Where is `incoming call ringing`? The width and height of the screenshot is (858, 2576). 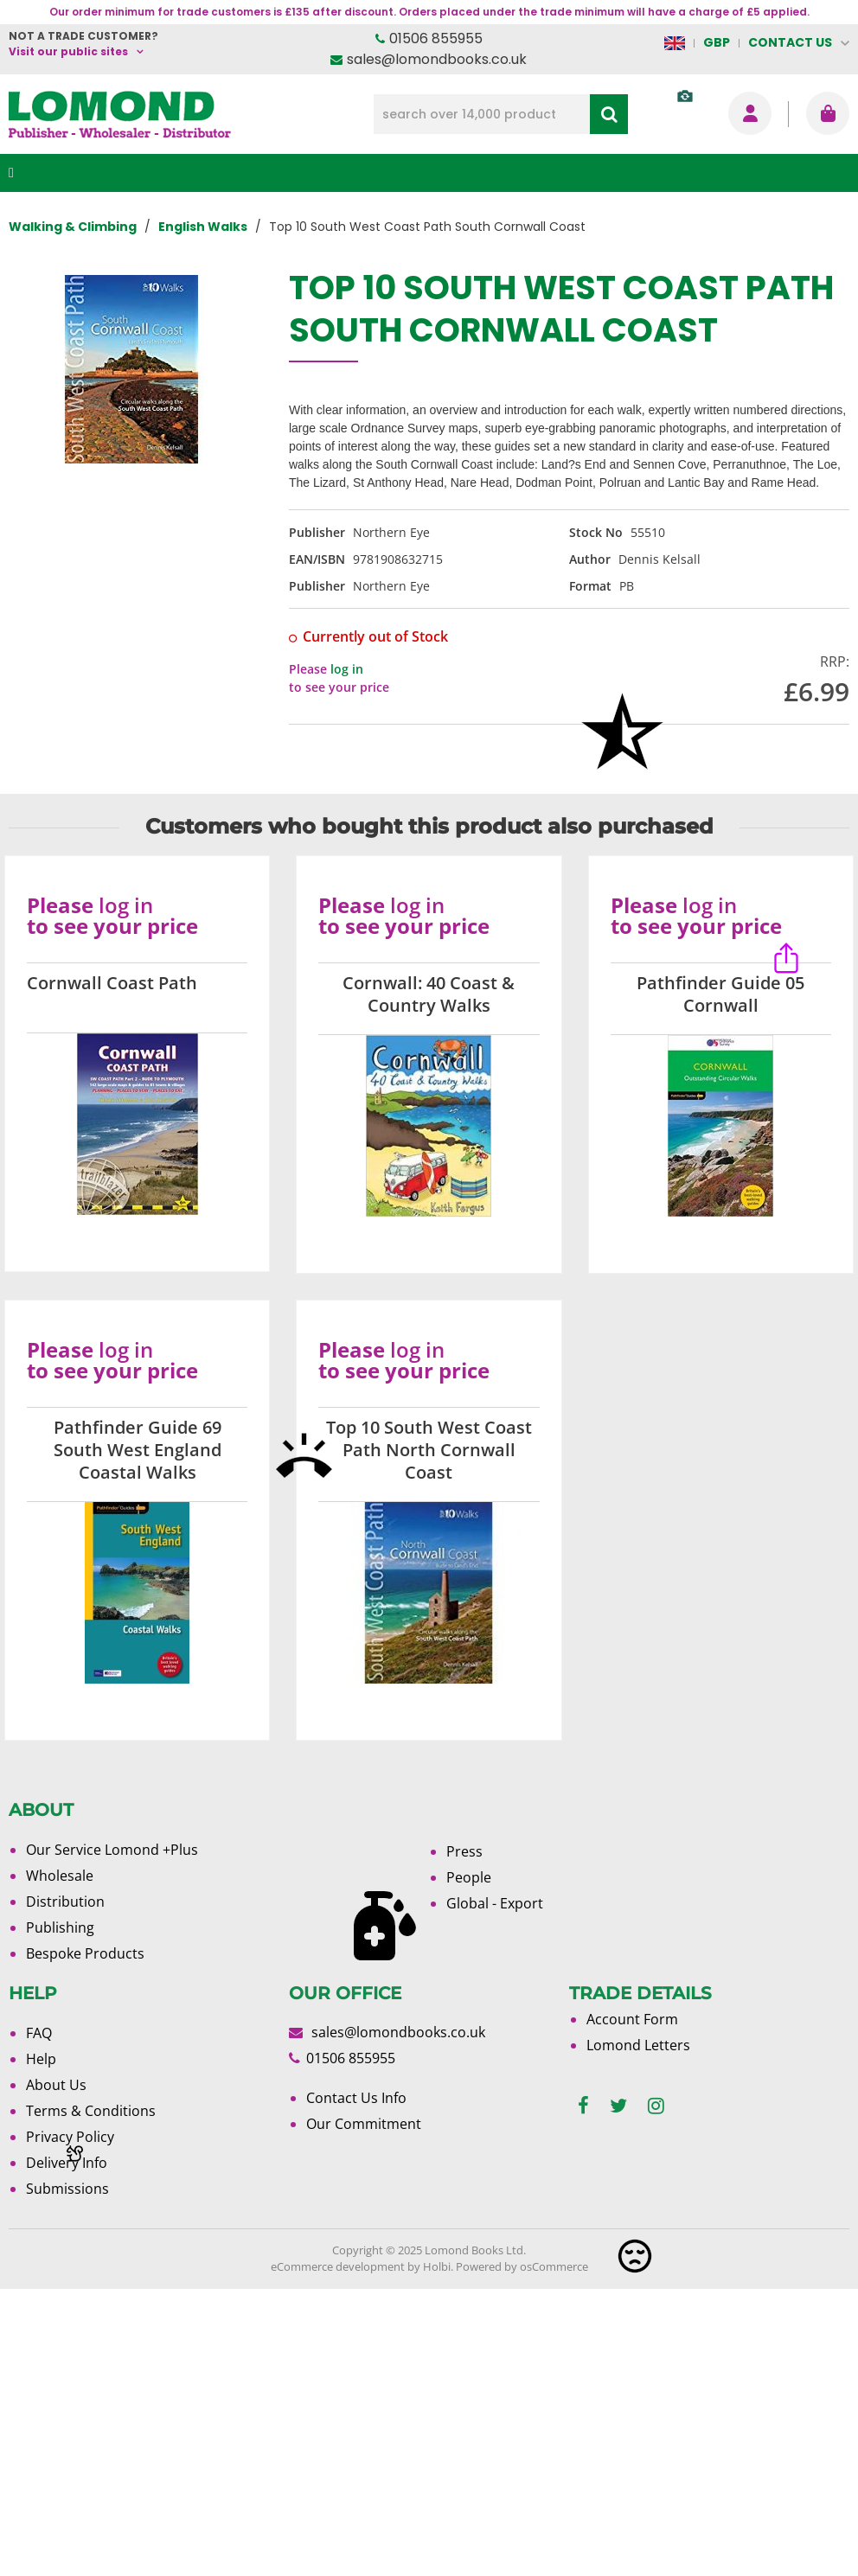 incoming call ringing is located at coordinates (304, 1456).